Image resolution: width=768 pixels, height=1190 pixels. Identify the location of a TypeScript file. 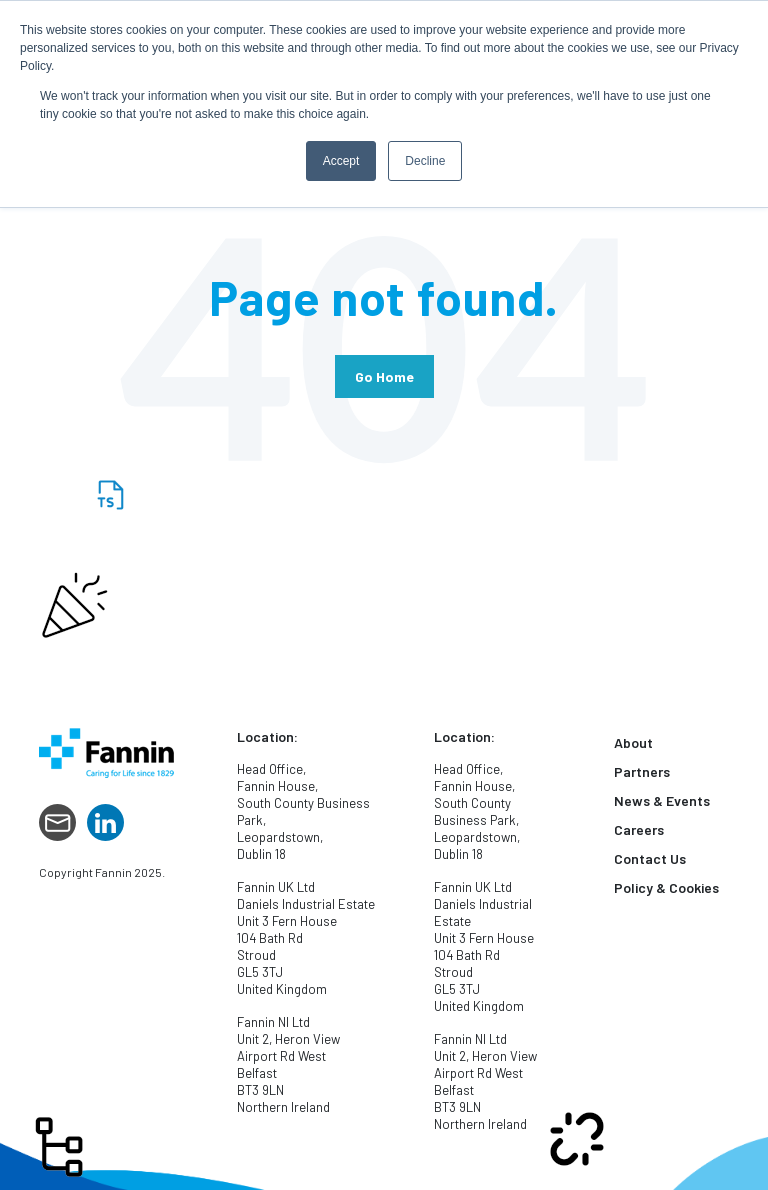
(111, 495).